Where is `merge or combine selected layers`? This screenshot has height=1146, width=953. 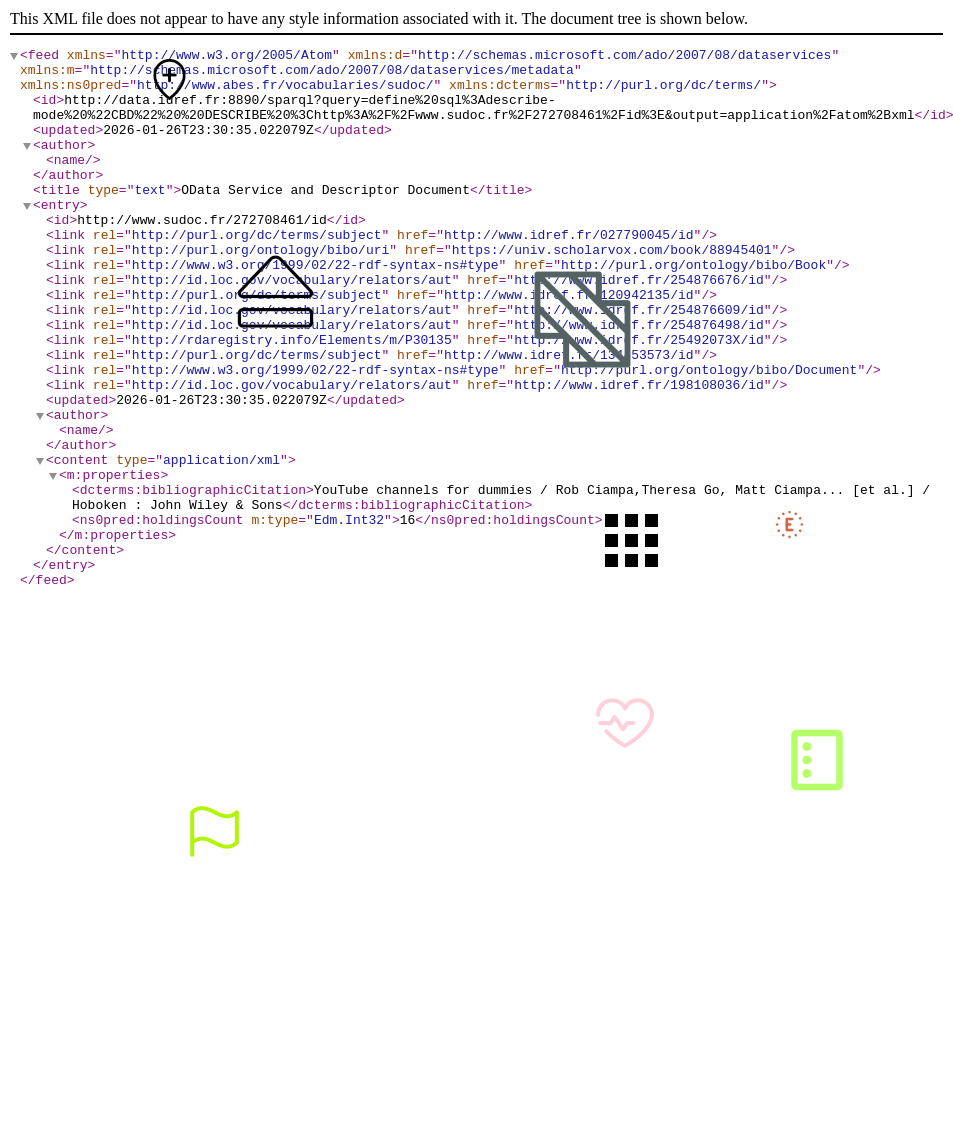 merge or combine selected layers is located at coordinates (582, 319).